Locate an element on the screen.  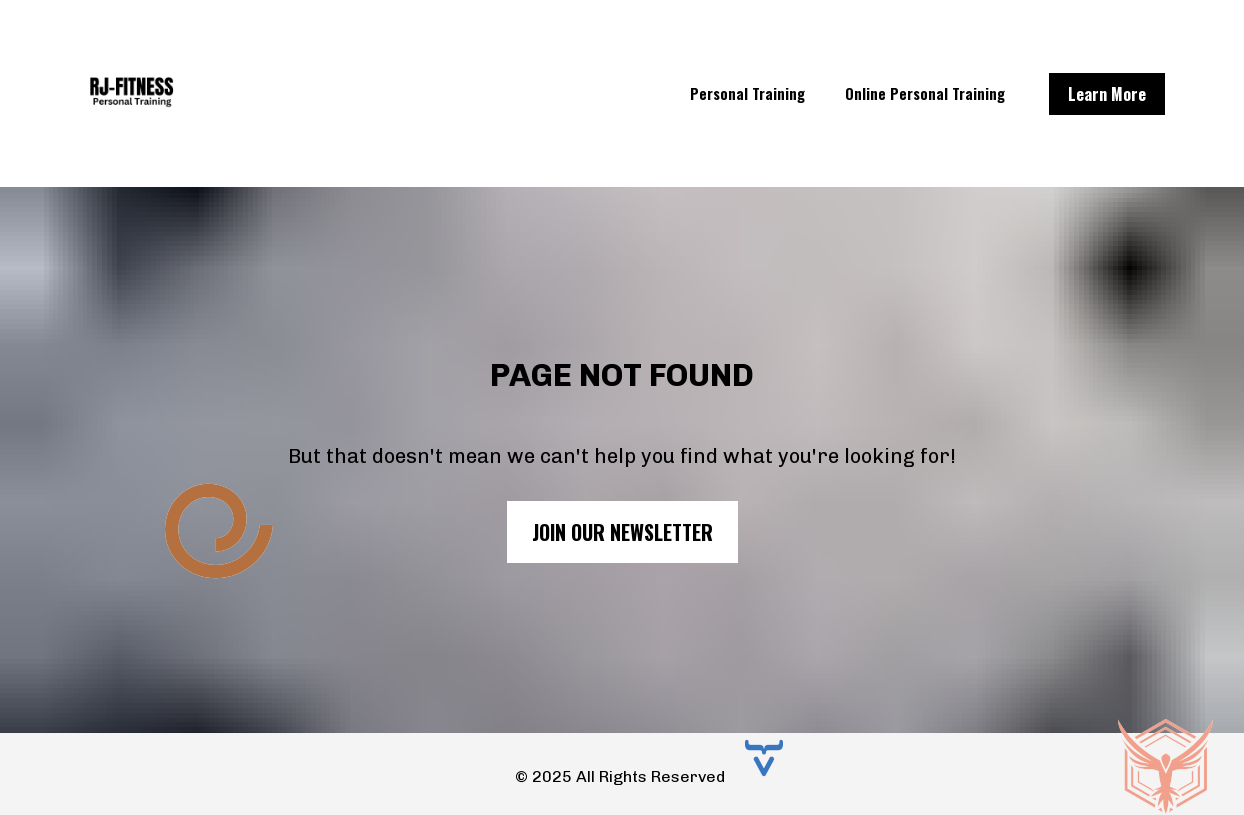
vaadin framework branding logo is located at coordinates (764, 758).